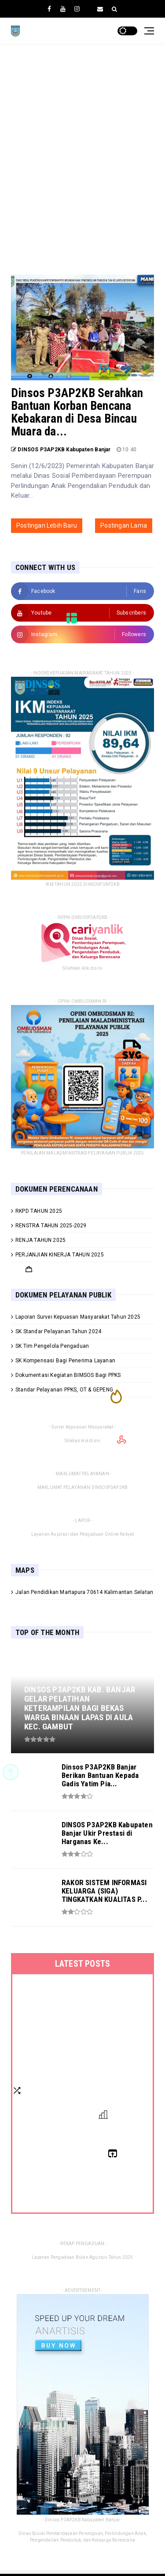 Image resolution: width=165 pixels, height=2576 pixels. What do you see at coordinates (11, 1772) in the screenshot?
I see `scroll to top of page` at bounding box center [11, 1772].